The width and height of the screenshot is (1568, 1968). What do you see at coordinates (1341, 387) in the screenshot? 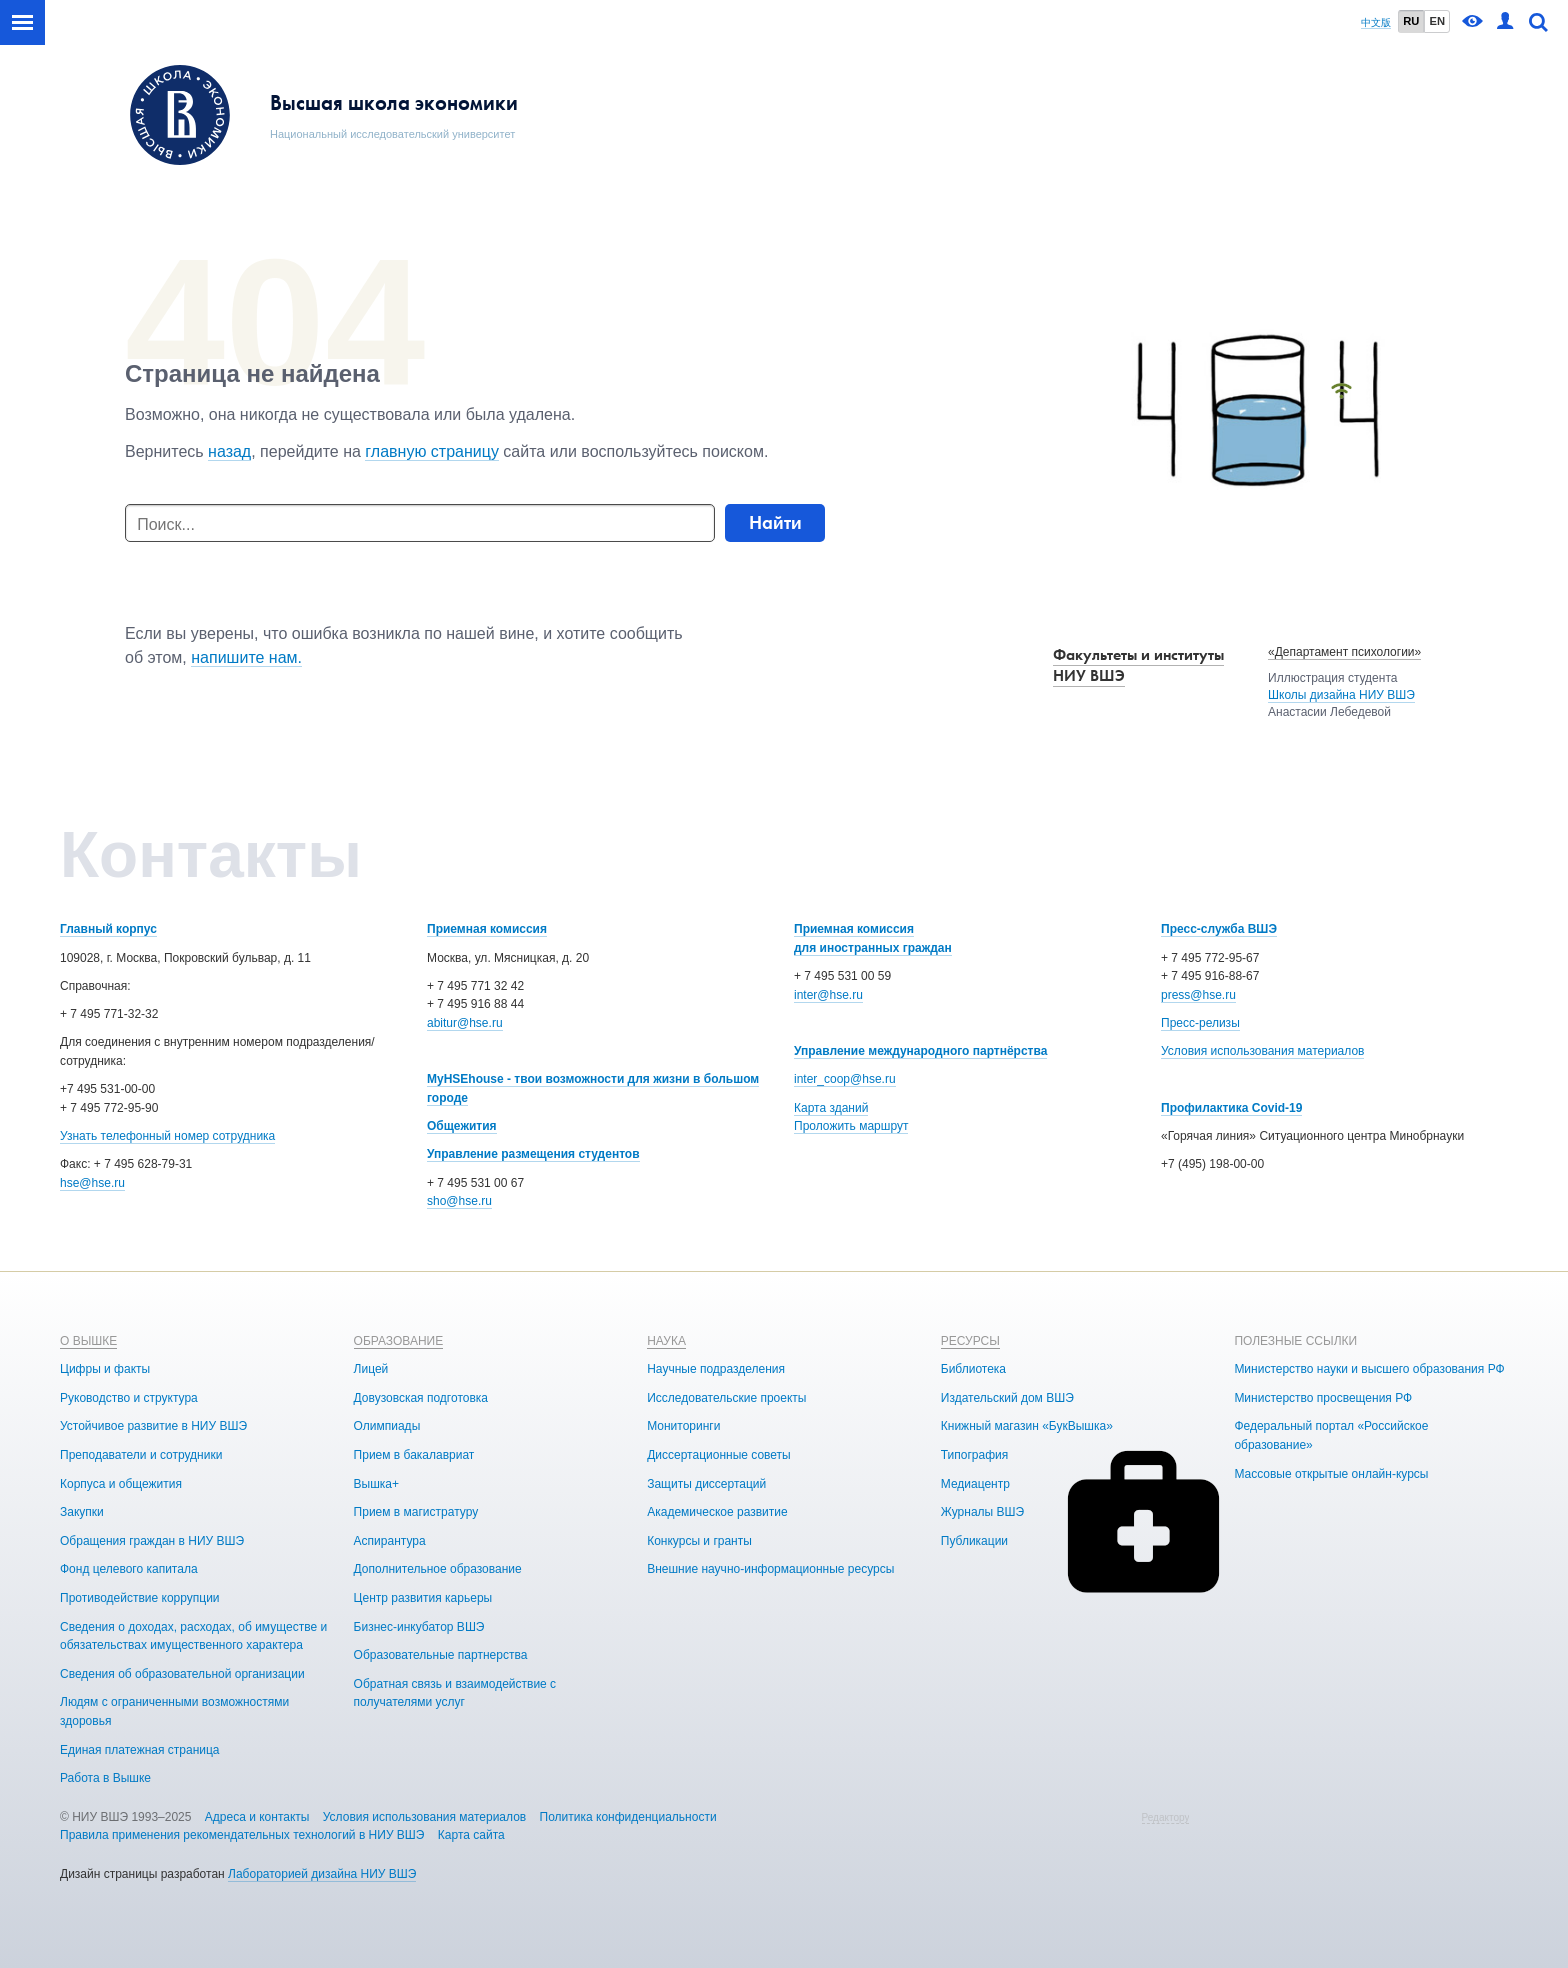
I see `indicates medium wifi signal strength` at bounding box center [1341, 387].